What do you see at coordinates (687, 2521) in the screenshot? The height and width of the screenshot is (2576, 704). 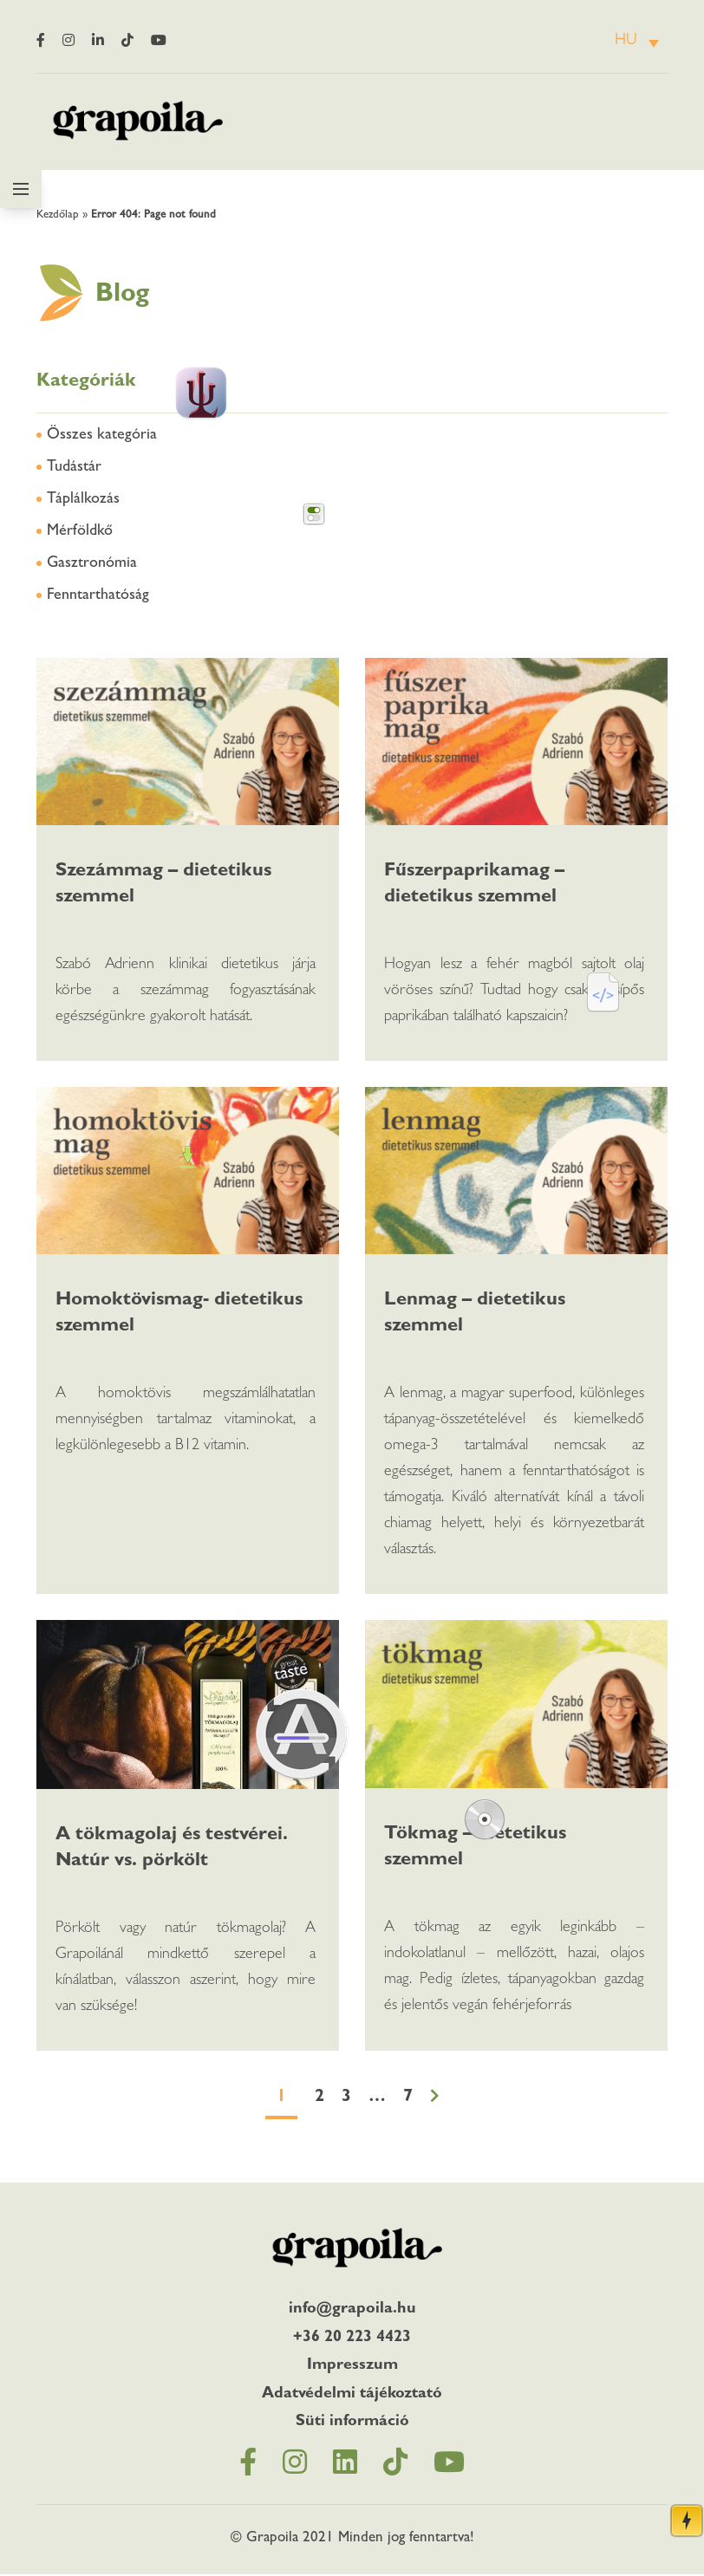 I see `access power and battery settings` at bounding box center [687, 2521].